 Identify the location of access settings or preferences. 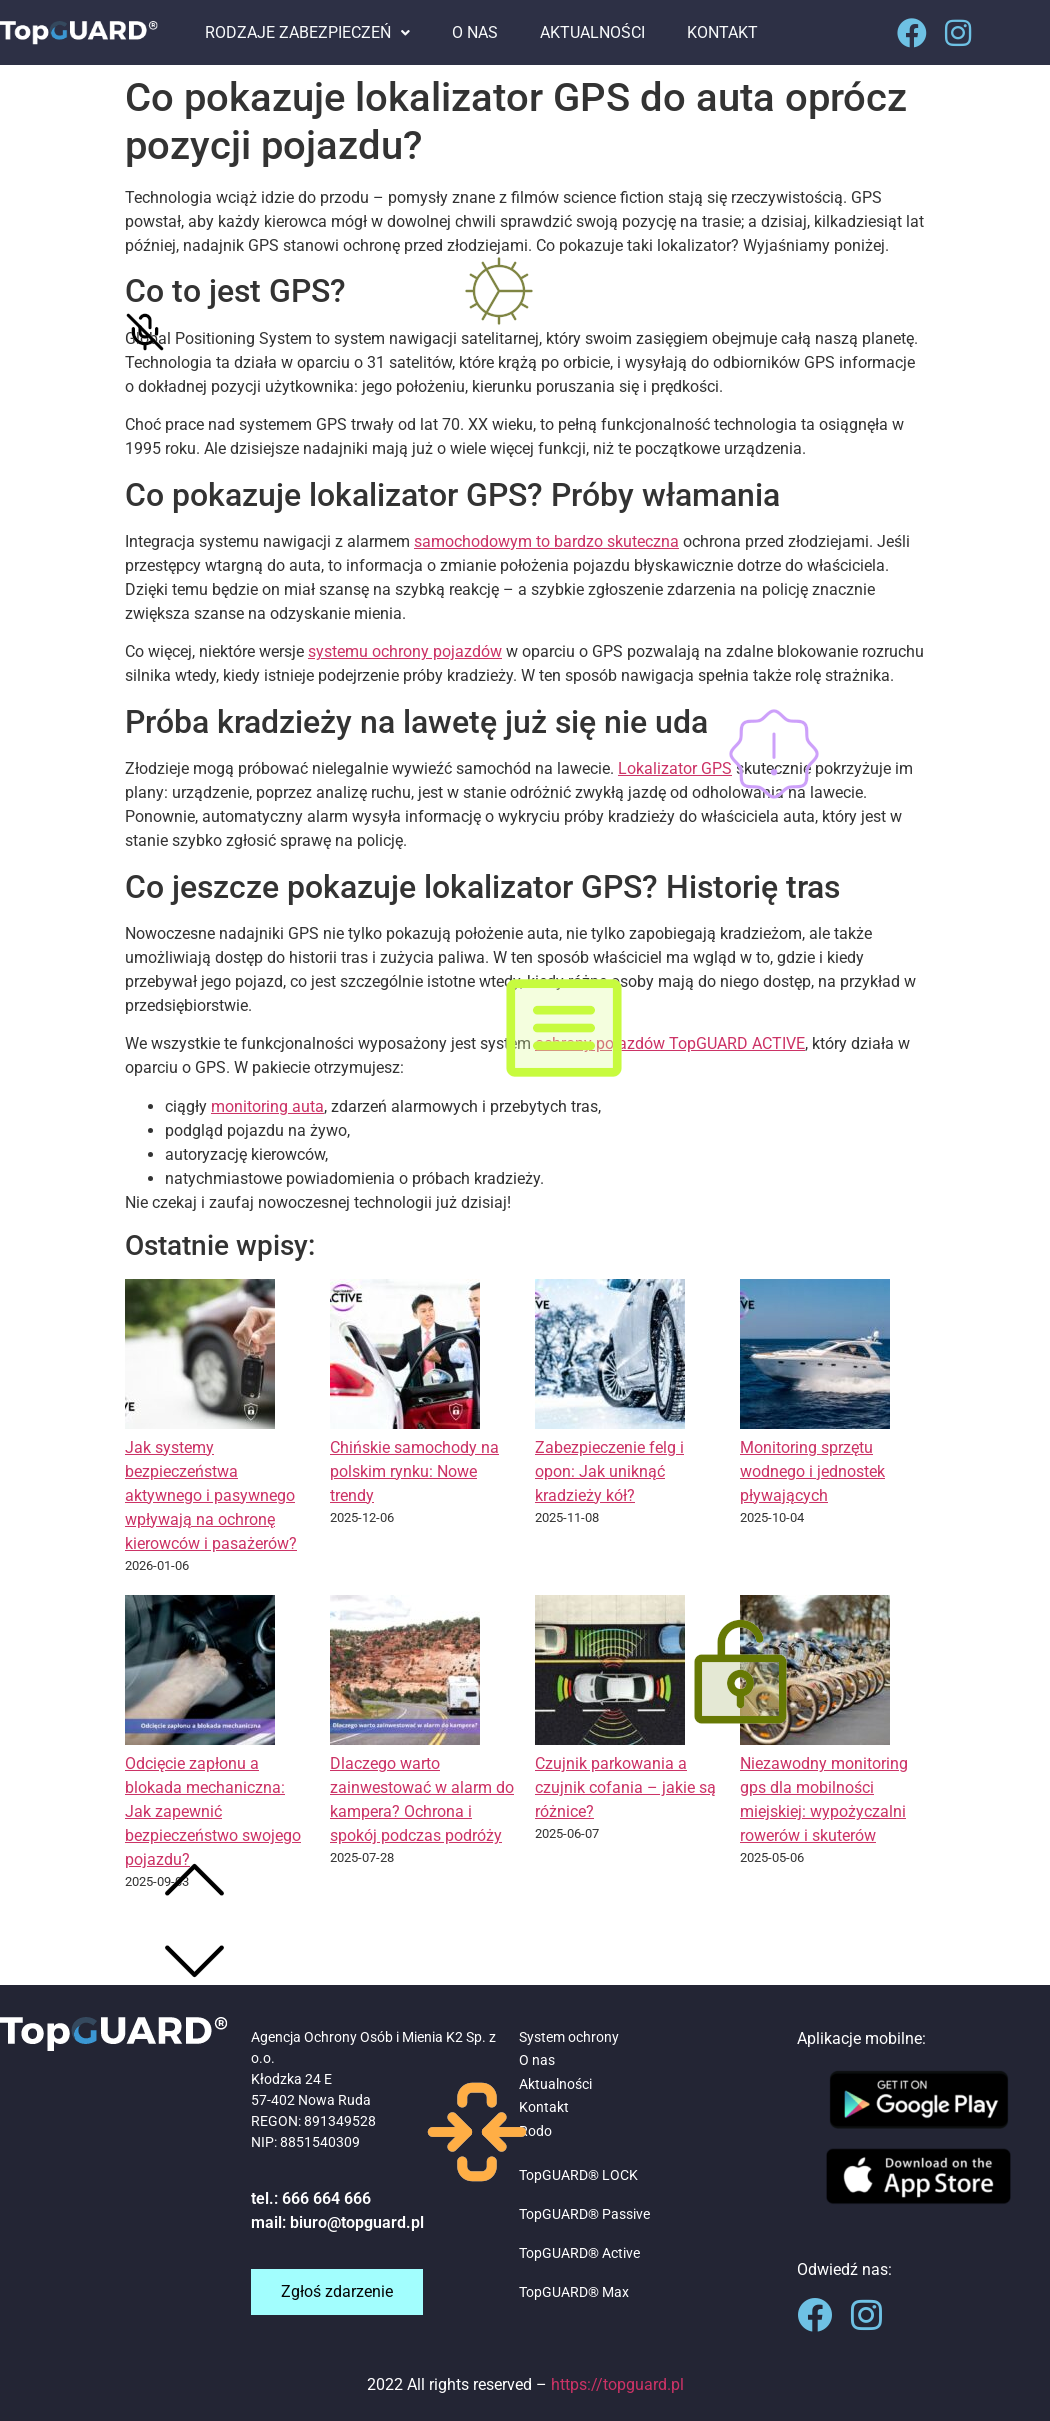
(499, 291).